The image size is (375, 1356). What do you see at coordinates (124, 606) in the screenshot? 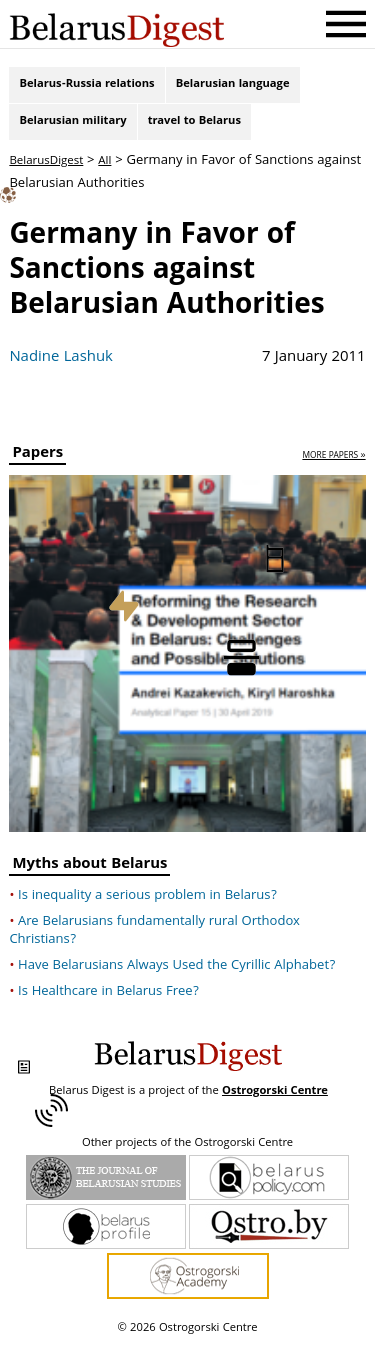
I see `supabase logo` at bounding box center [124, 606].